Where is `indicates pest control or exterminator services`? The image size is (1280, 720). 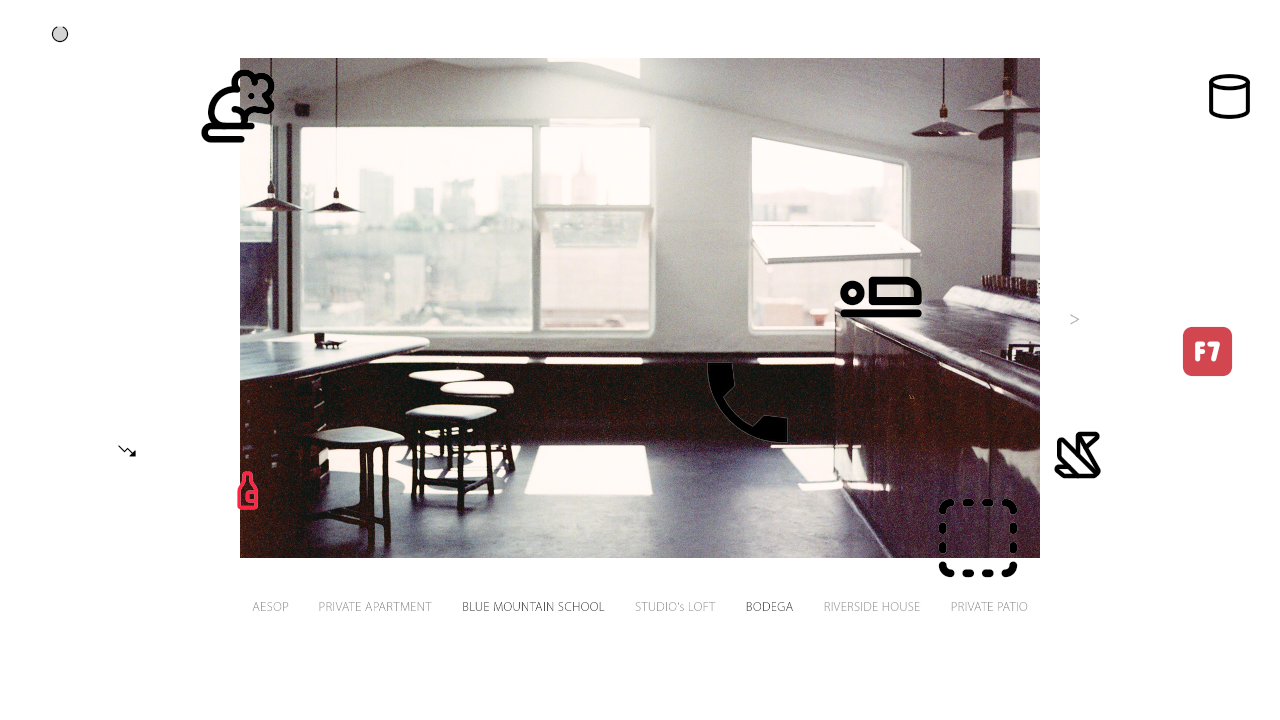 indicates pest control or exterminator services is located at coordinates (238, 106).